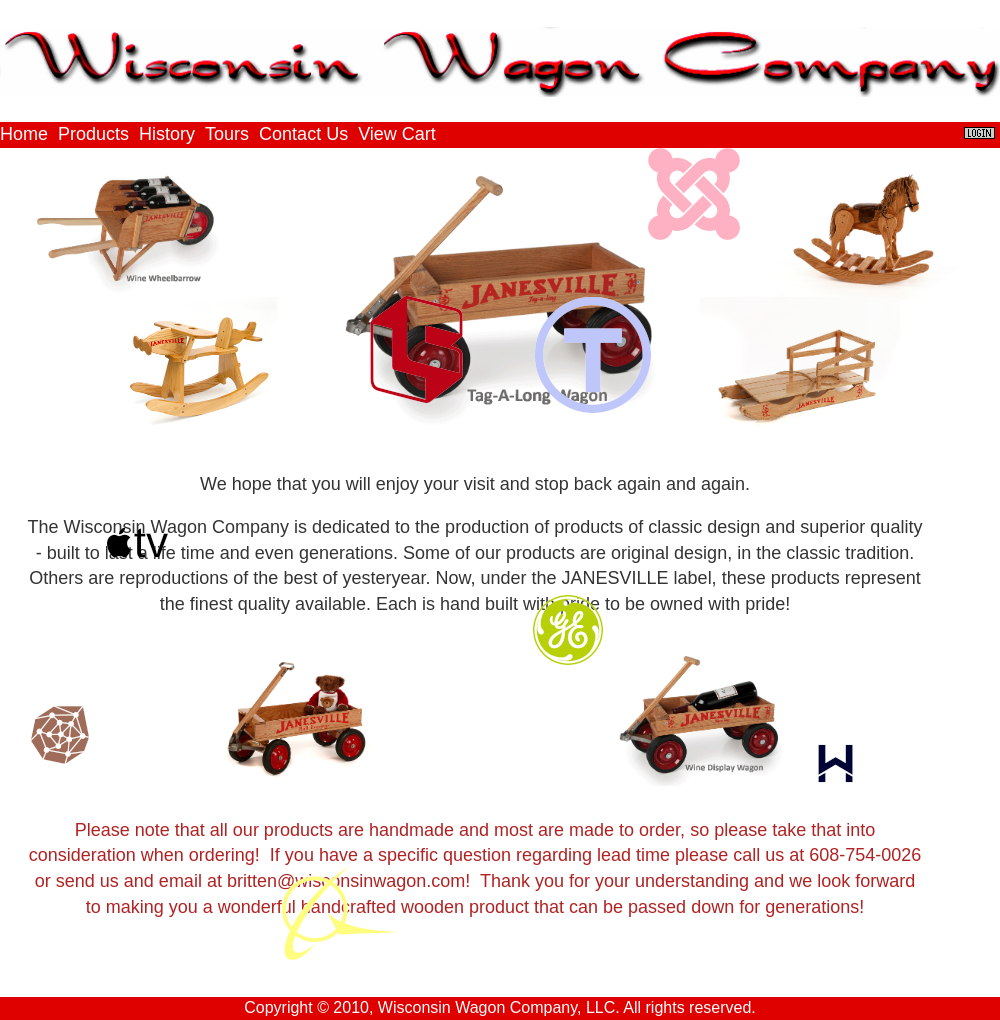  Describe the element at coordinates (568, 630) in the screenshot. I see `General Electric company logo` at that location.